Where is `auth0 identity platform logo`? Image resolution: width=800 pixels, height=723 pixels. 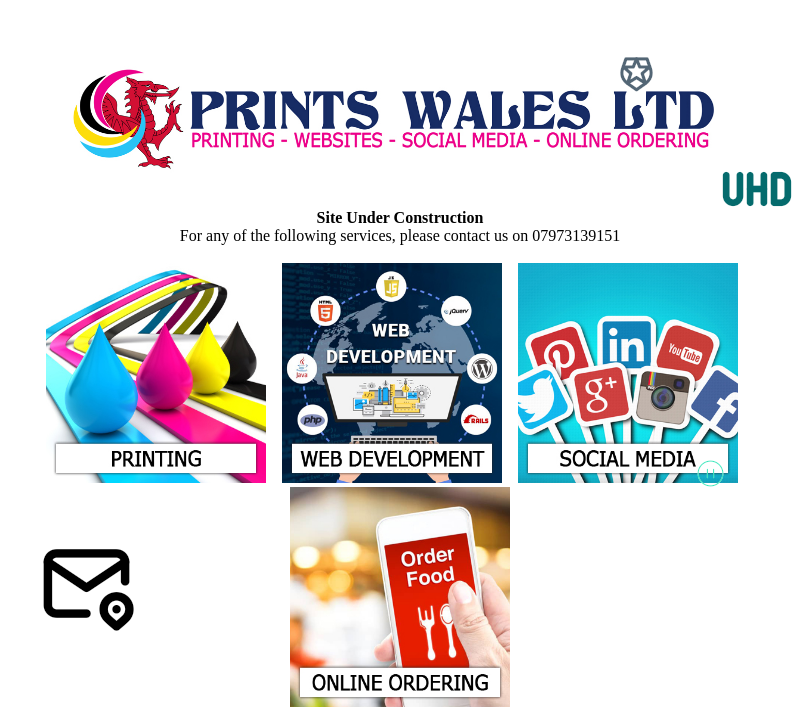
auth0 identity platform logo is located at coordinates (636, 73).